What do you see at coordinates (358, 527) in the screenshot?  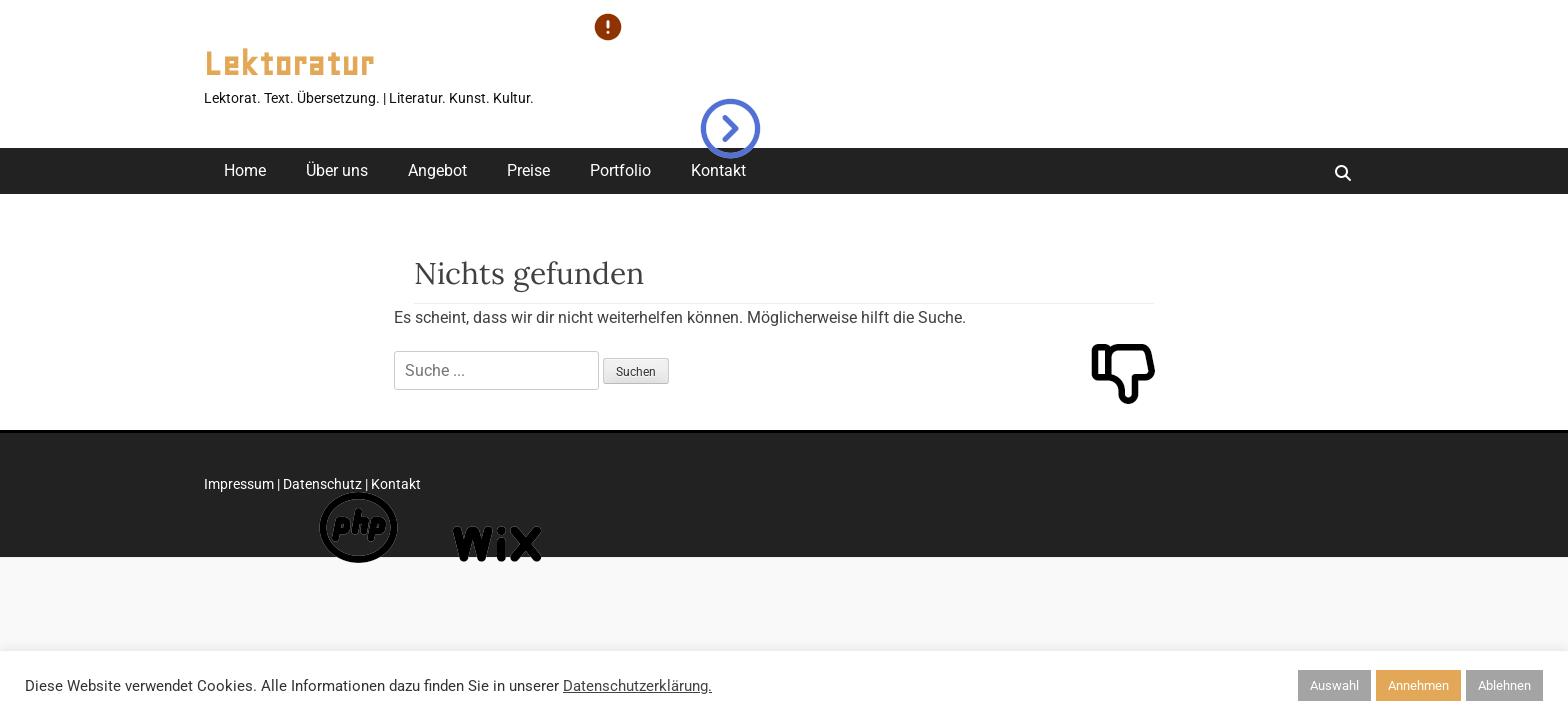 I see `indicates php programming language or technology` at bounding box center [358, 527].